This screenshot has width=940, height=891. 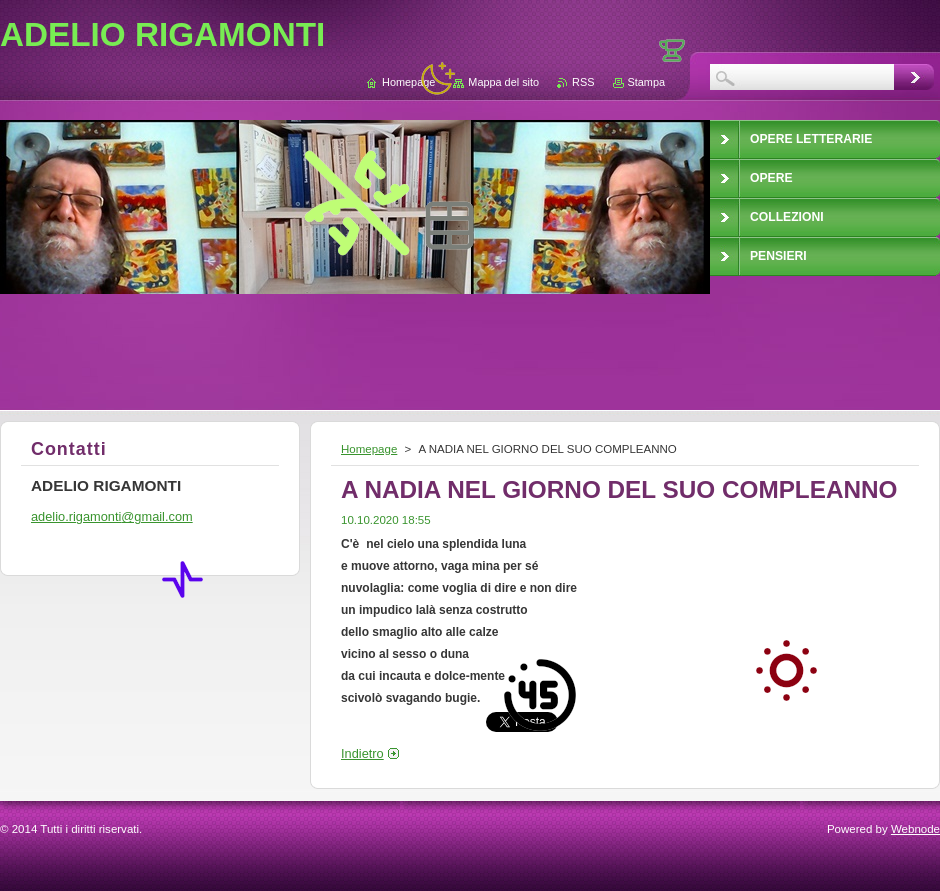 I want to click on adjust sawtooth wave settings in audio editor, so click(x=182, y=579).